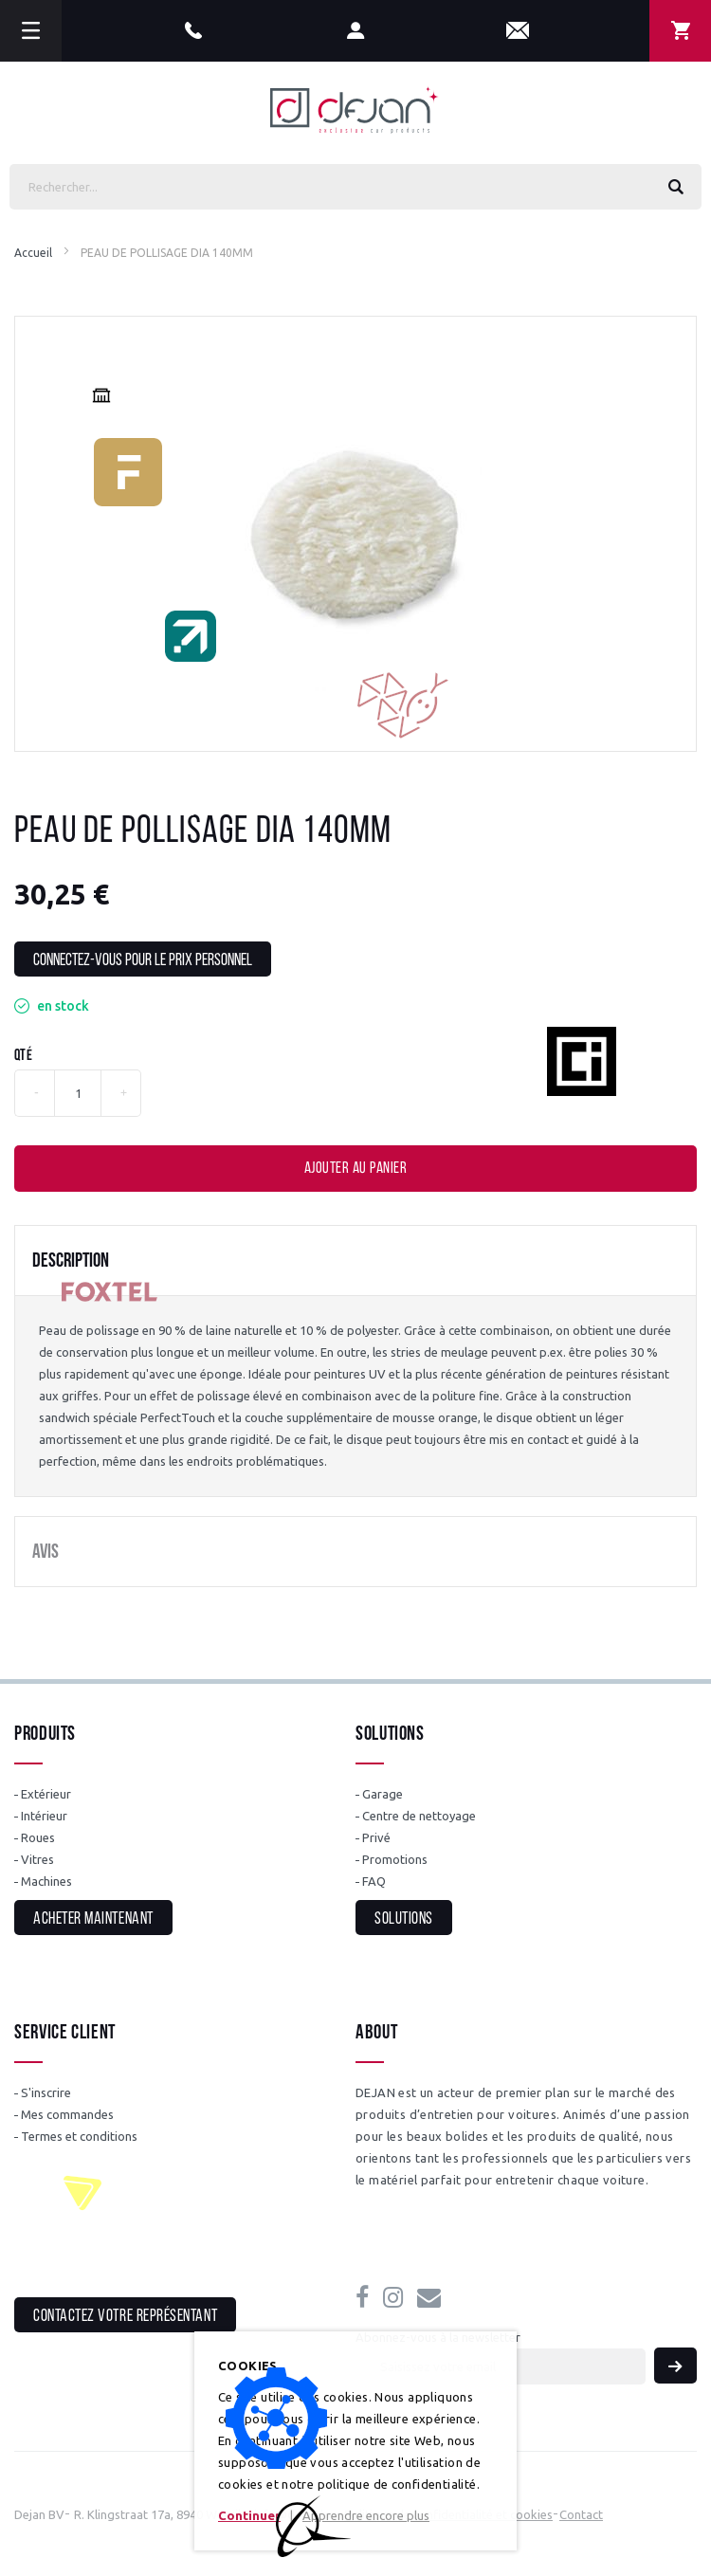 Image resolution: width=711 pixels, height=2576 pixels. What do you see at coordinates (276, 2418) in the screenshot?
I see `SVGO tool or SVG optimization settings` at bounding box center [276, 2418].